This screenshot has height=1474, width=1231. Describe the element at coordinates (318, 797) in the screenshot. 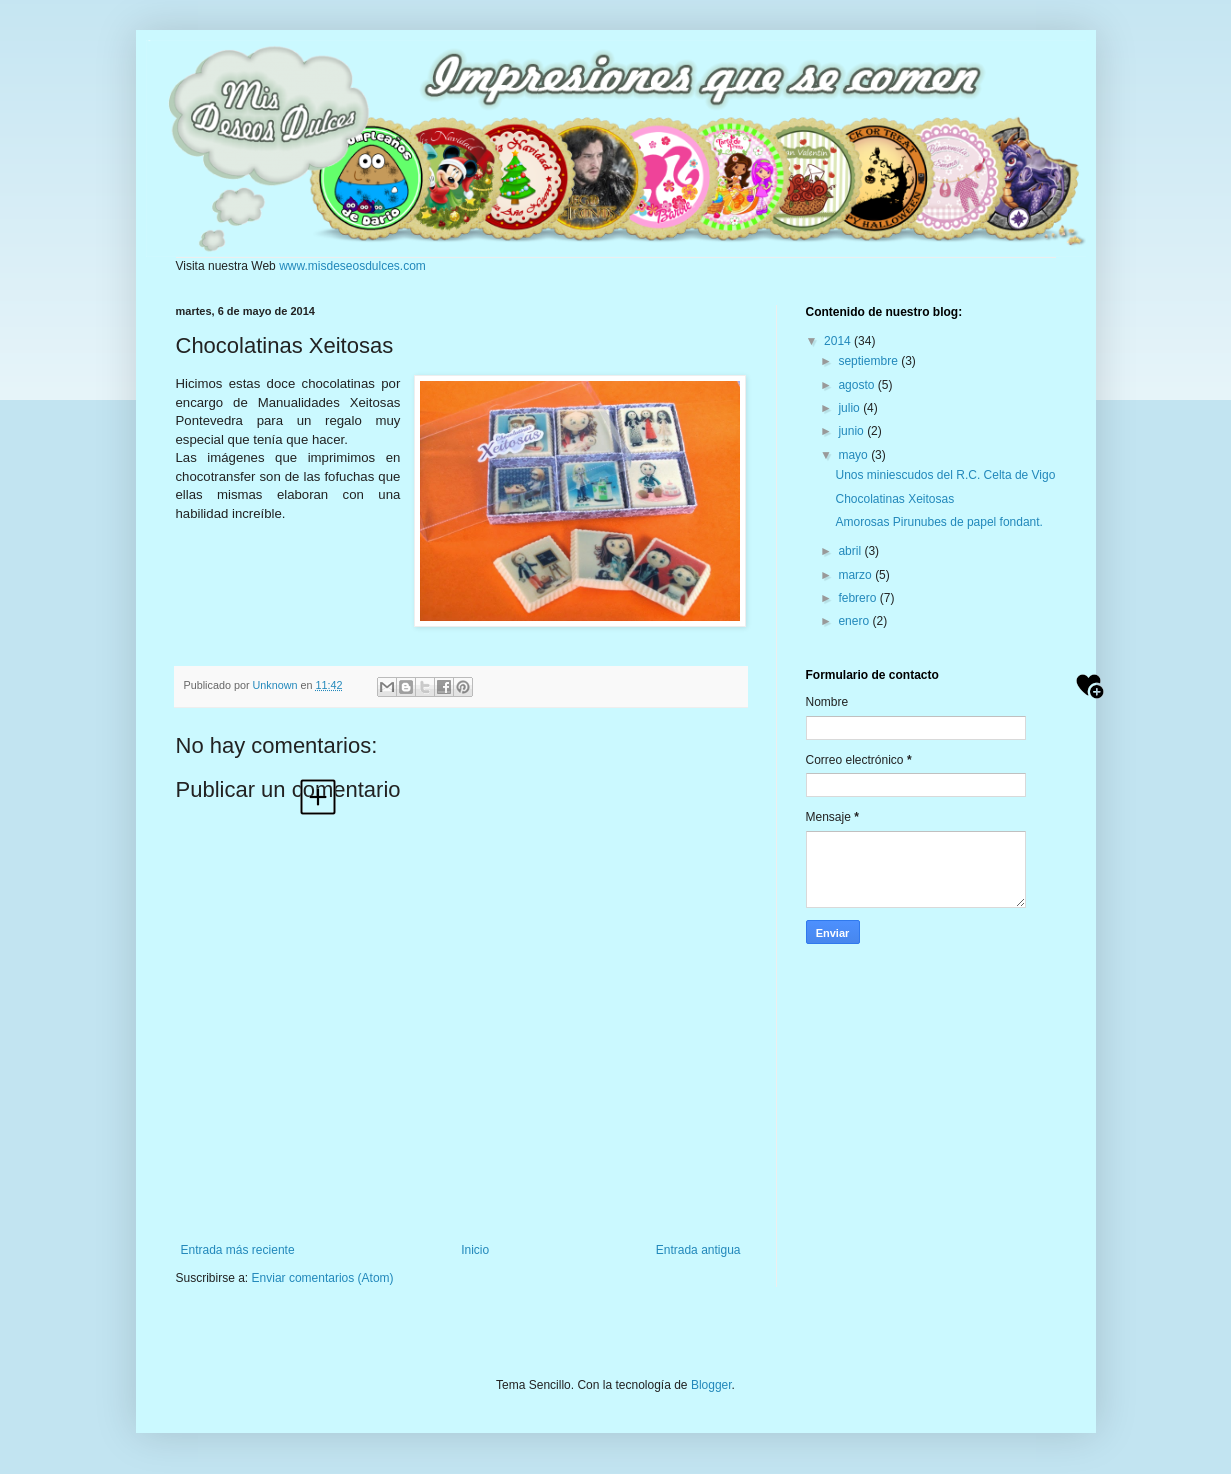

I see `add a new item or entry` at that location.